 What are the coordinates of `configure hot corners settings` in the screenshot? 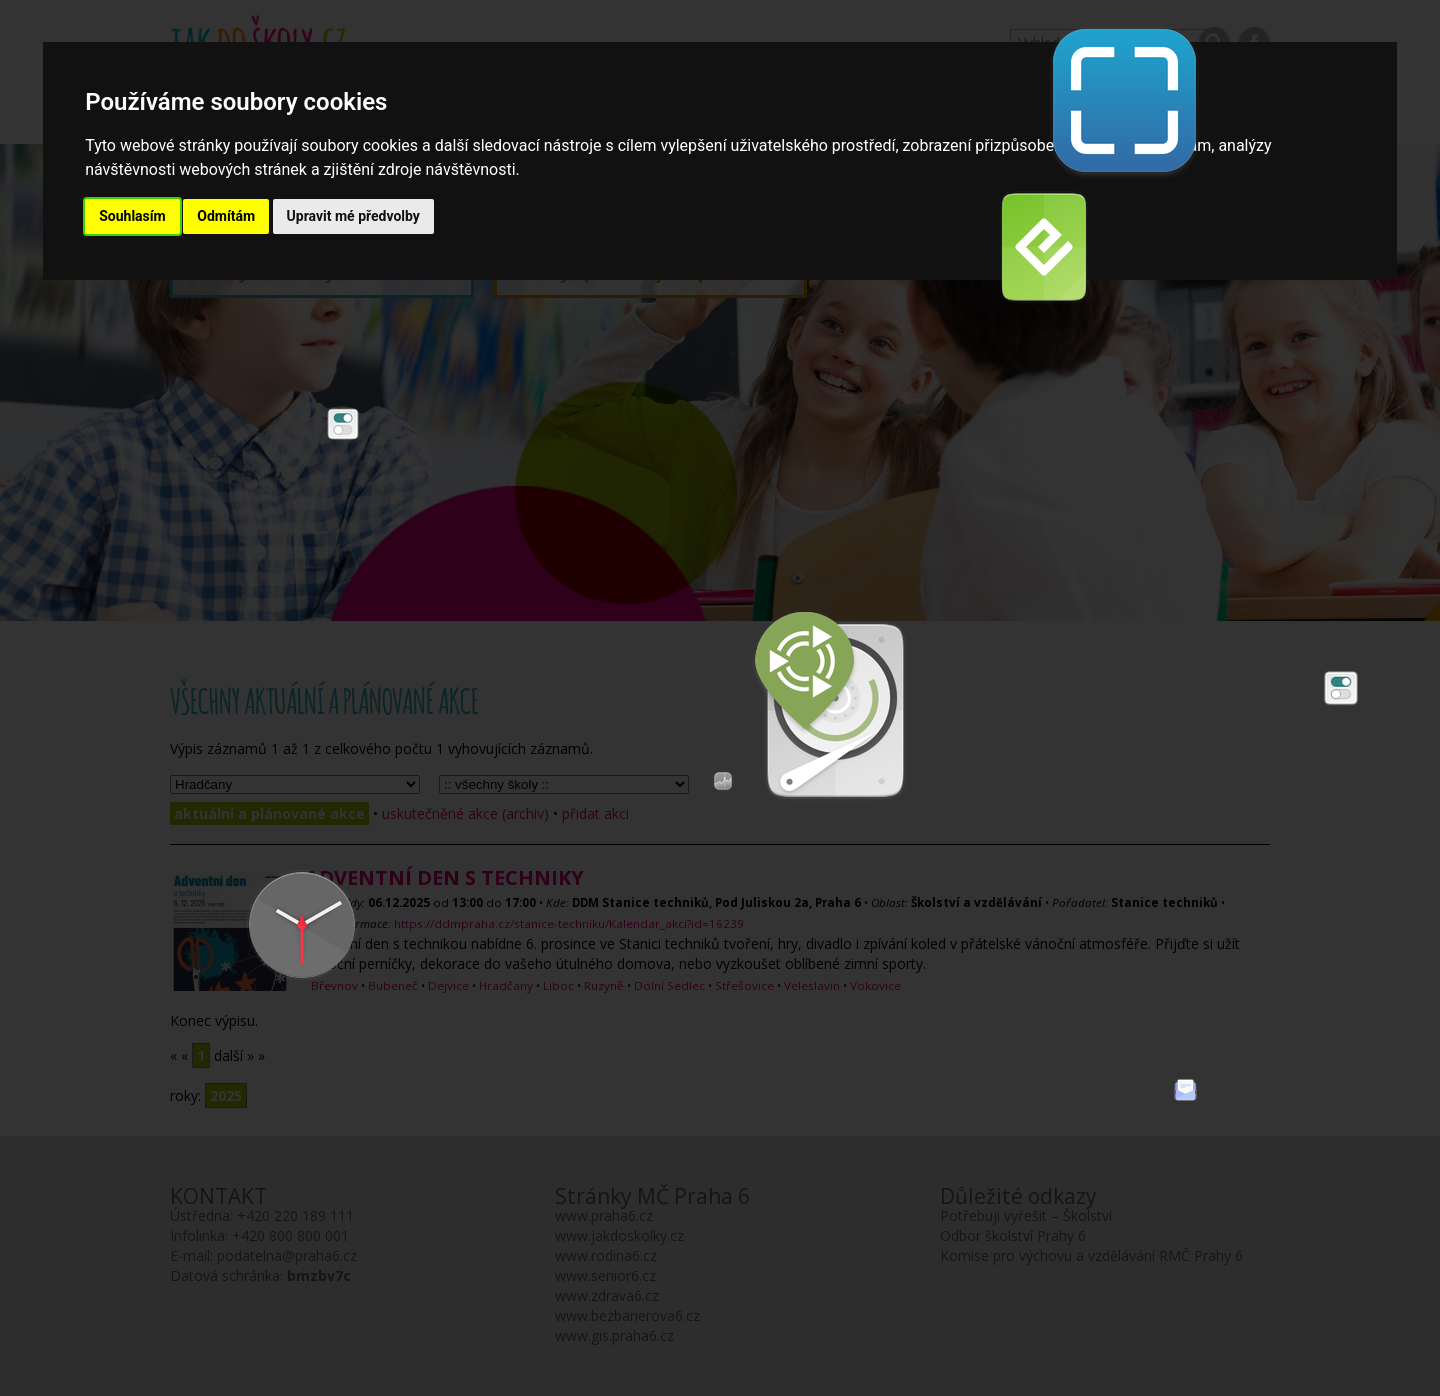 It's located at (1124, 100).